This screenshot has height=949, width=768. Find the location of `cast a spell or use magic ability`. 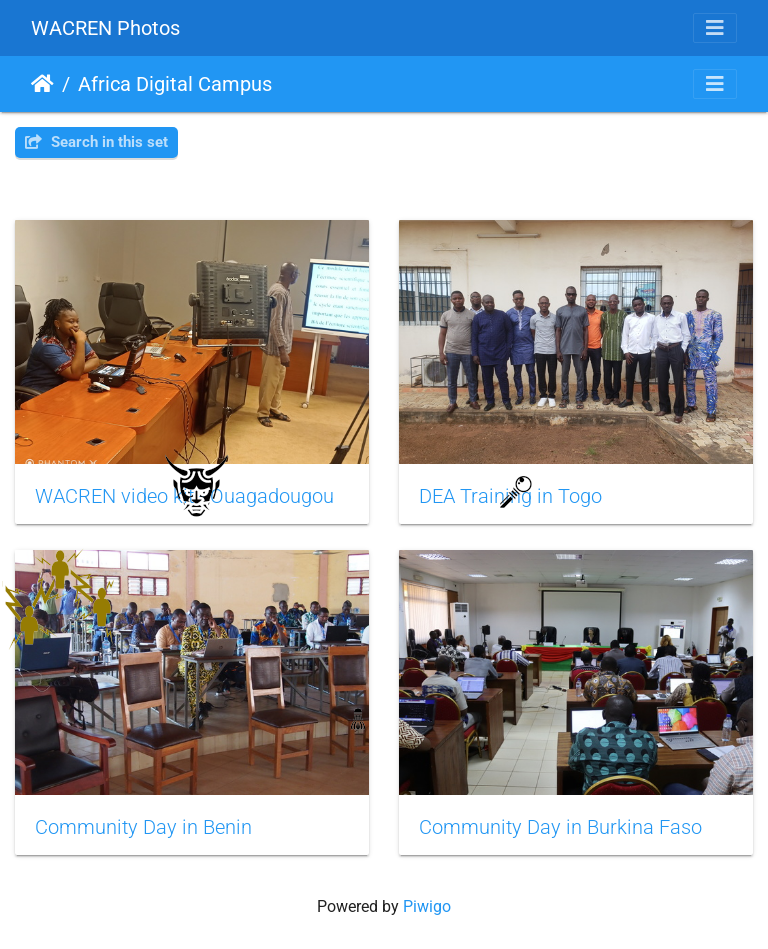

cast a spell or use magic ability is located at coordinates (517, 490).